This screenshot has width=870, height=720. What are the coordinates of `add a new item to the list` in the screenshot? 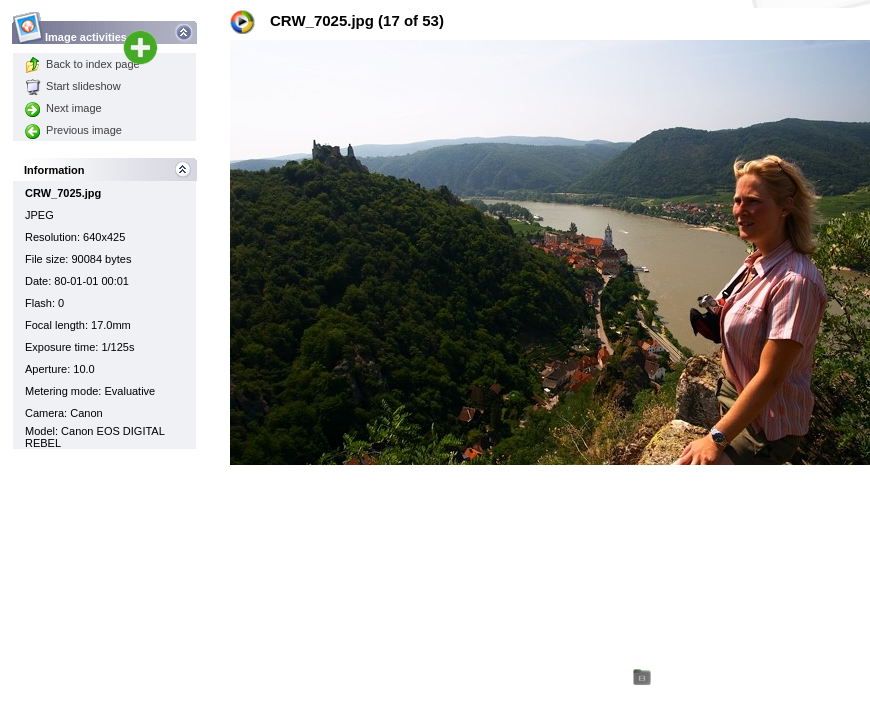 It's located at (140, 47).